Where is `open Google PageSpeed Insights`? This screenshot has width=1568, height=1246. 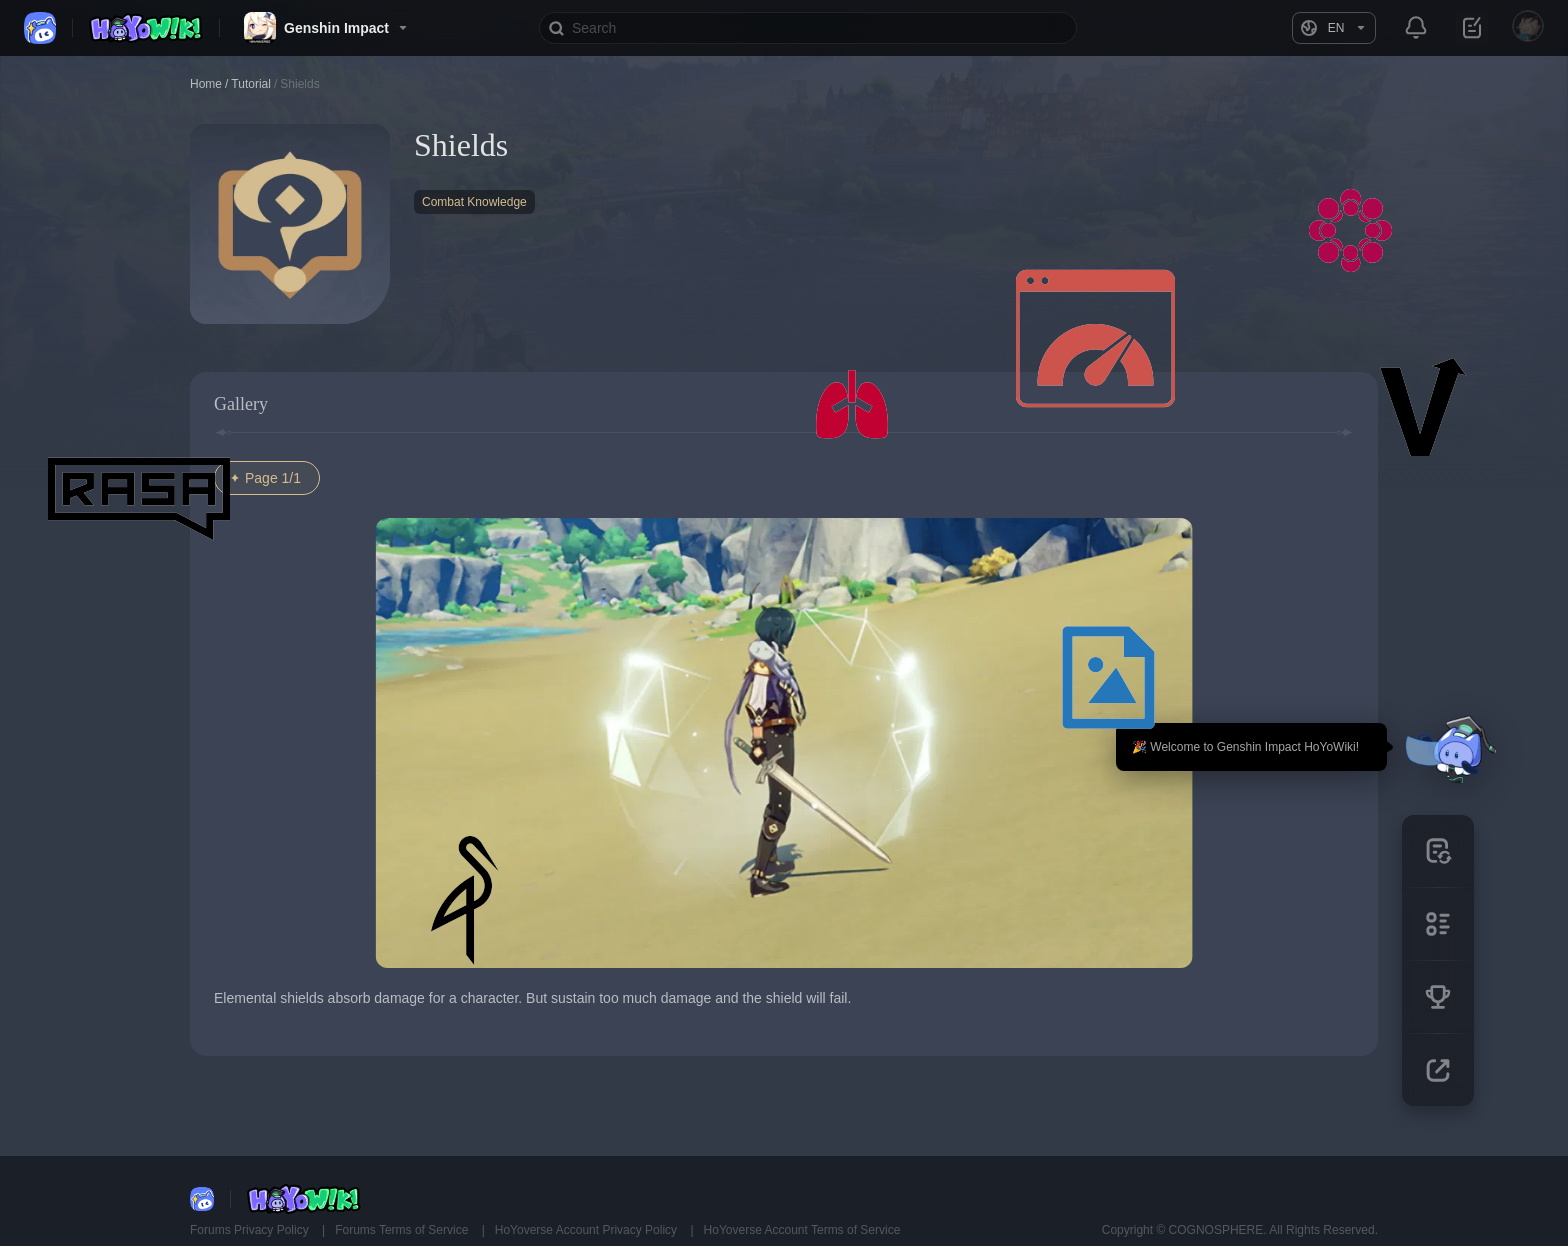 open Google PageSpeed Insights is located at coordinates (1095, 338).